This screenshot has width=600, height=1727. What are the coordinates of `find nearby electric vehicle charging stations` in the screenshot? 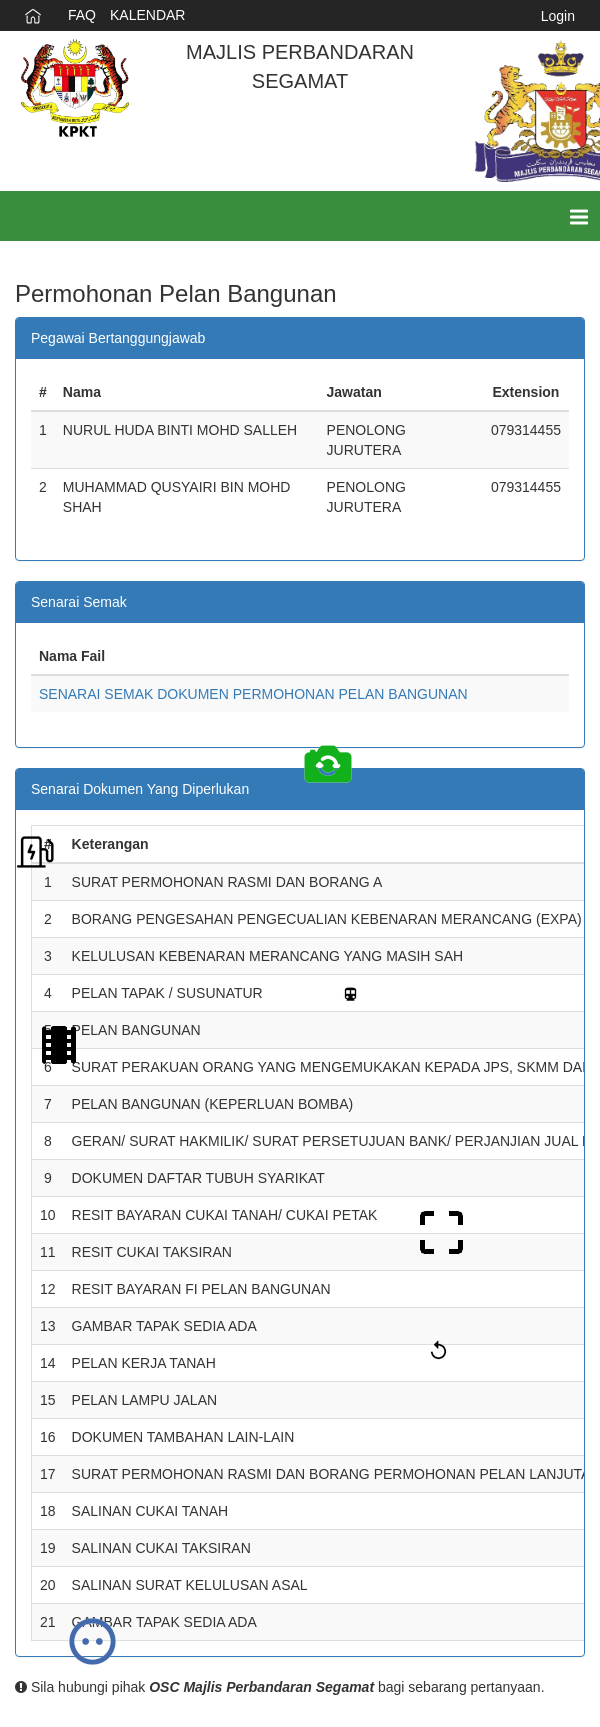 It's located at (34, 852).